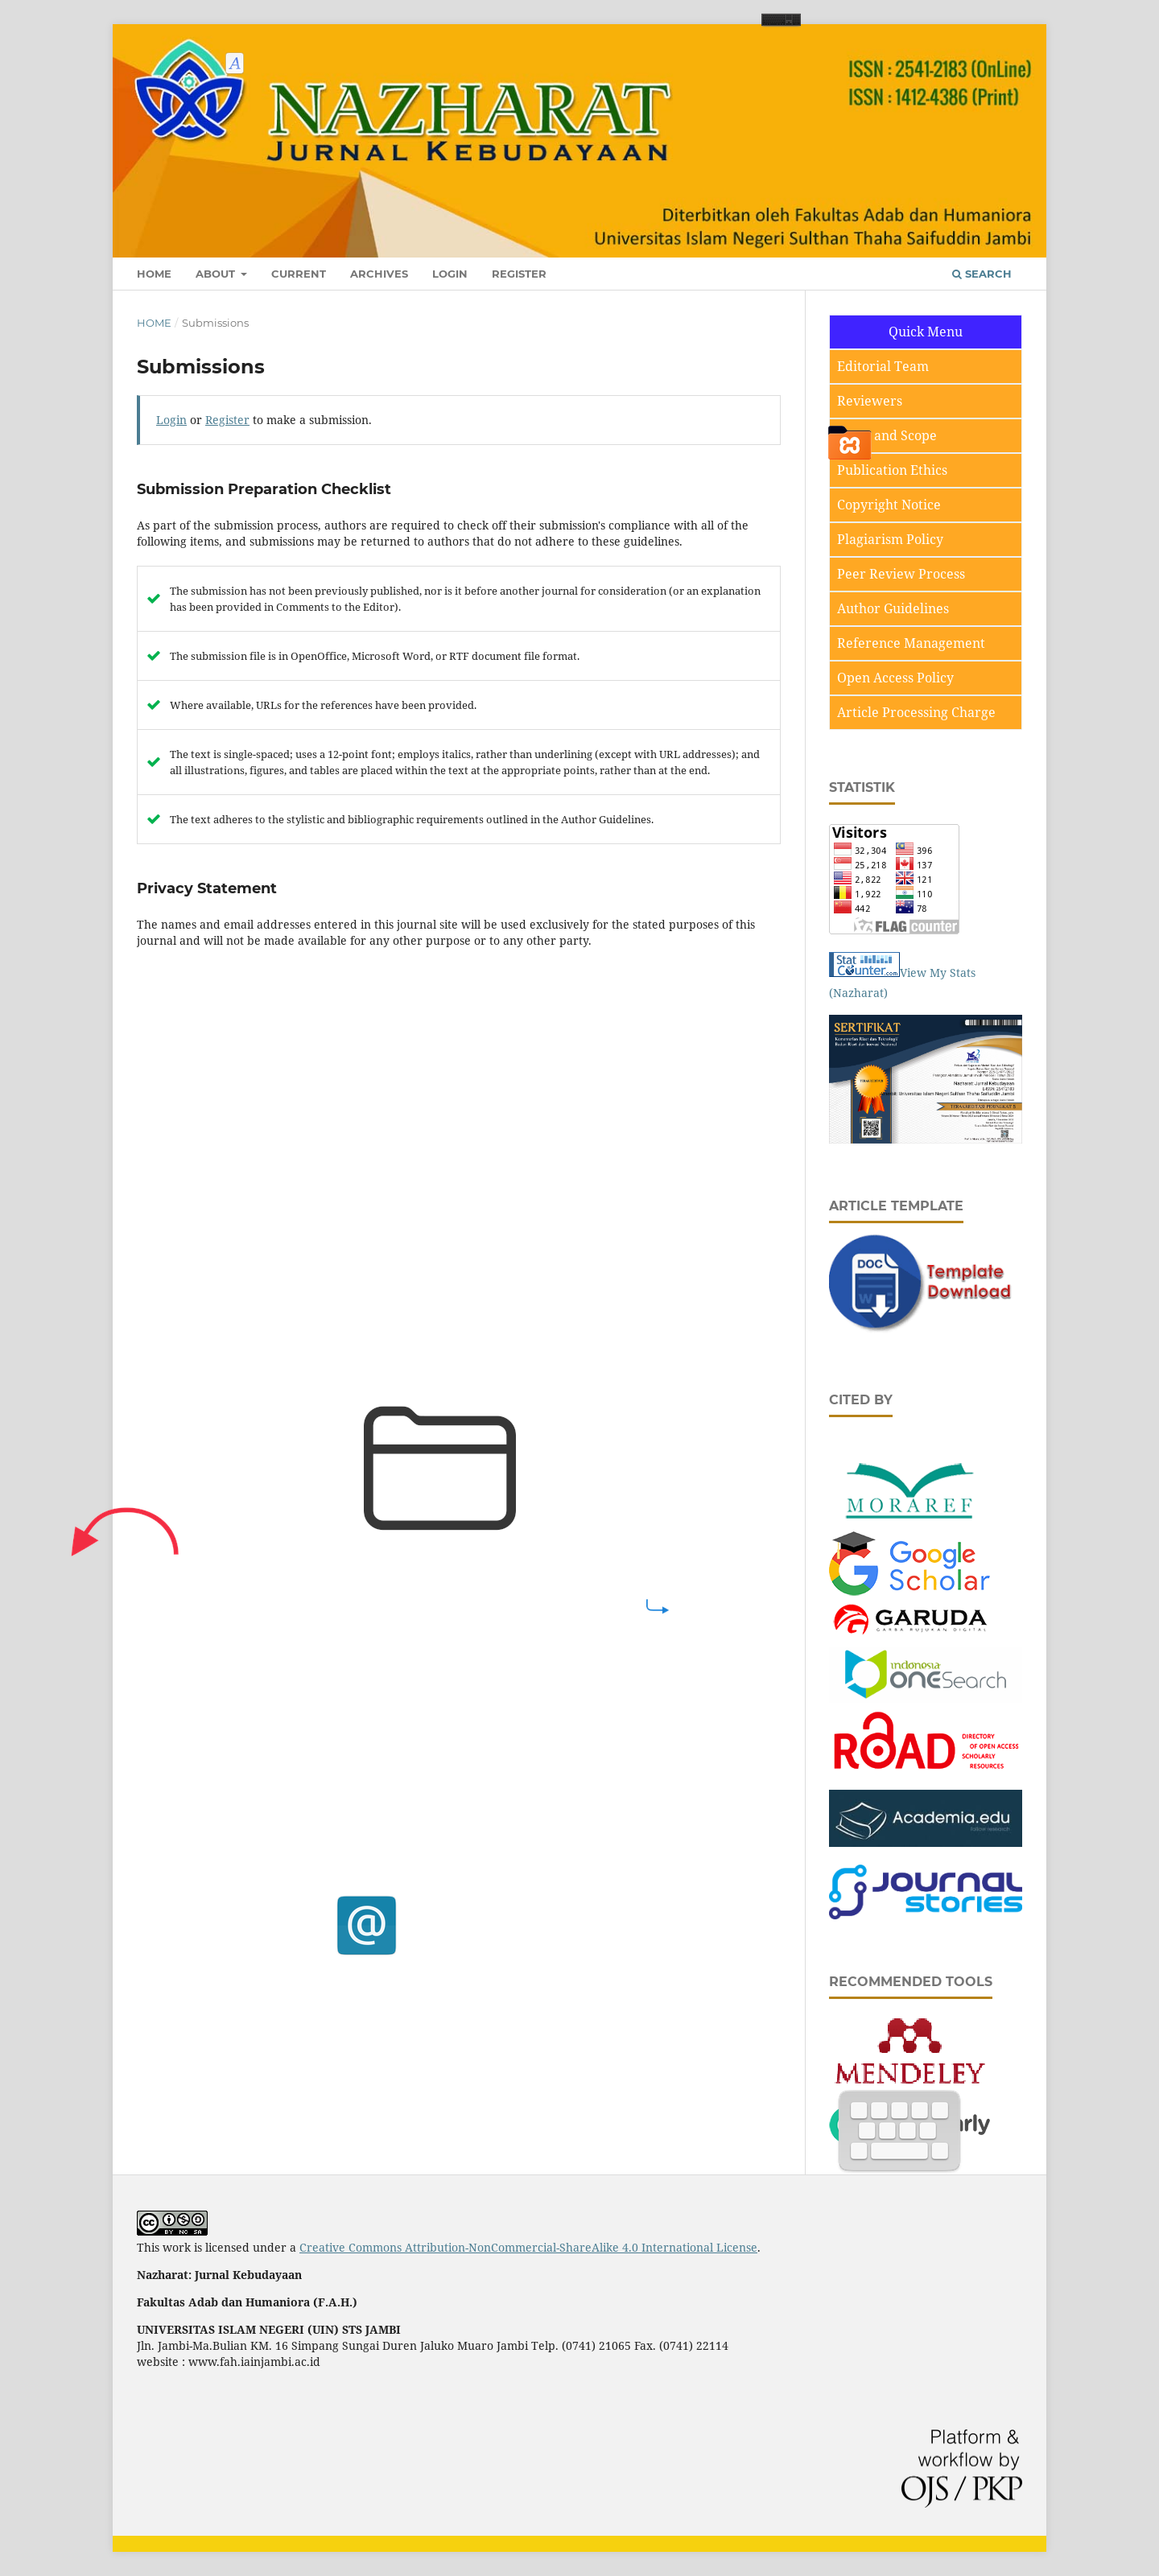 The width and height of the screenshot is (1159, 2576). I want to click on manage online accounts and connected services, so click(366, 1925).